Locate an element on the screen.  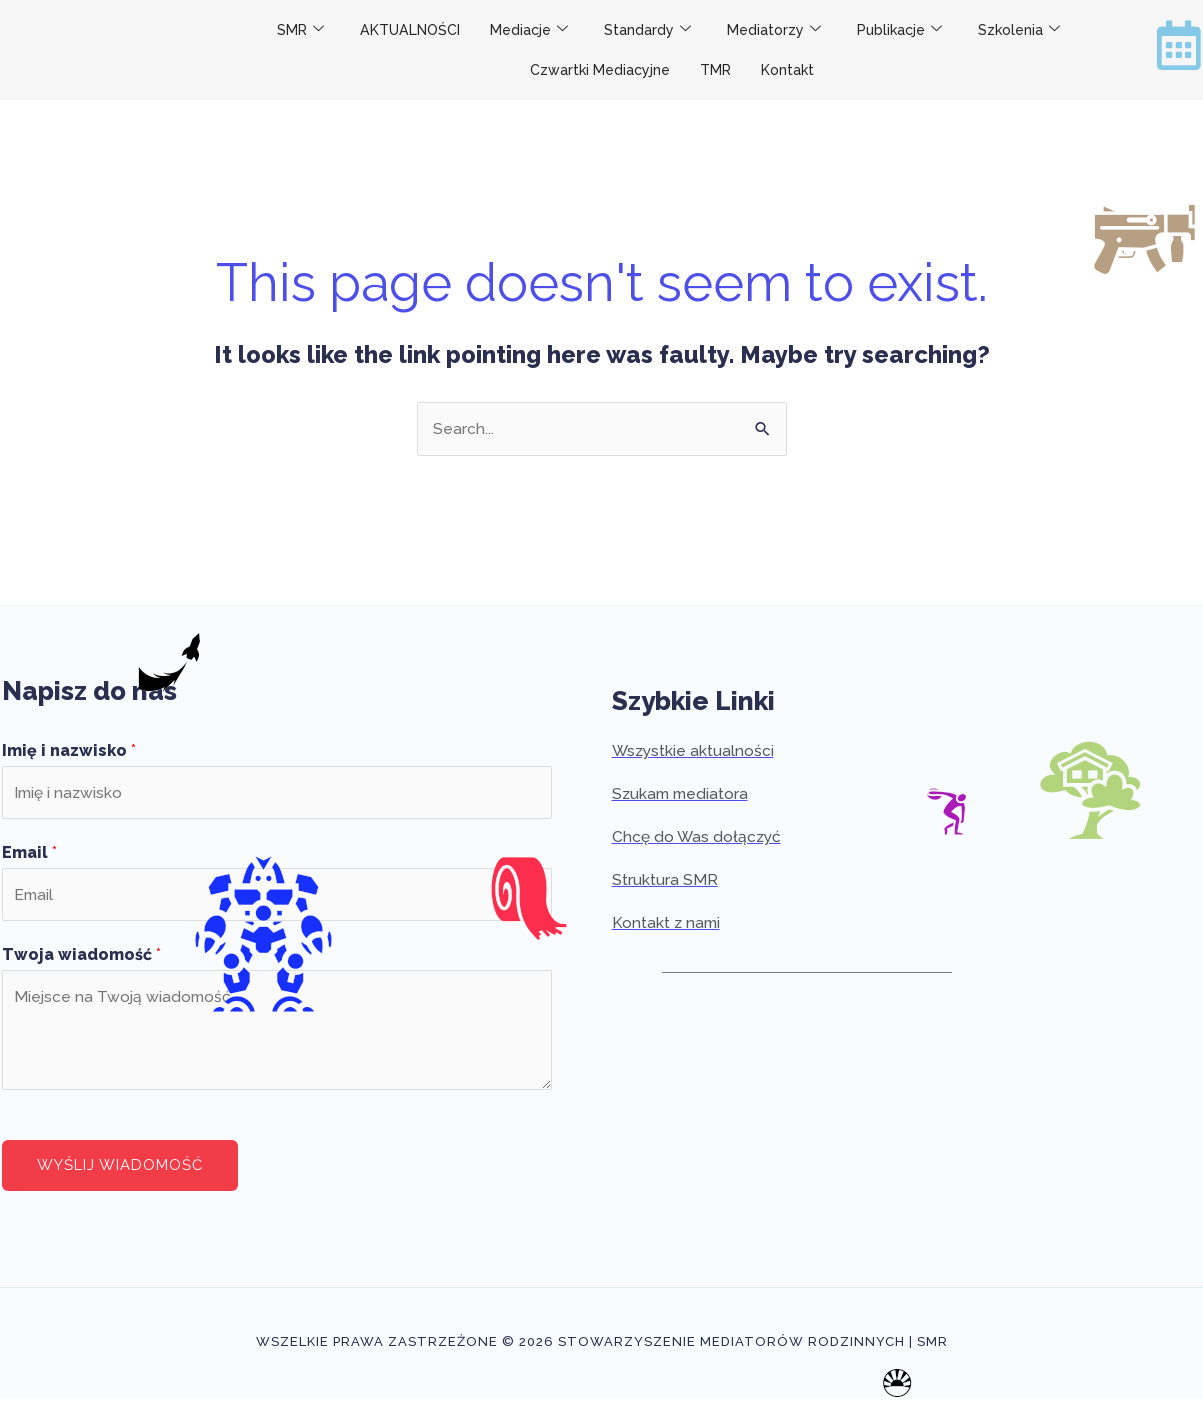
access discus throw or athletics events is located at coordinates (946, 811).